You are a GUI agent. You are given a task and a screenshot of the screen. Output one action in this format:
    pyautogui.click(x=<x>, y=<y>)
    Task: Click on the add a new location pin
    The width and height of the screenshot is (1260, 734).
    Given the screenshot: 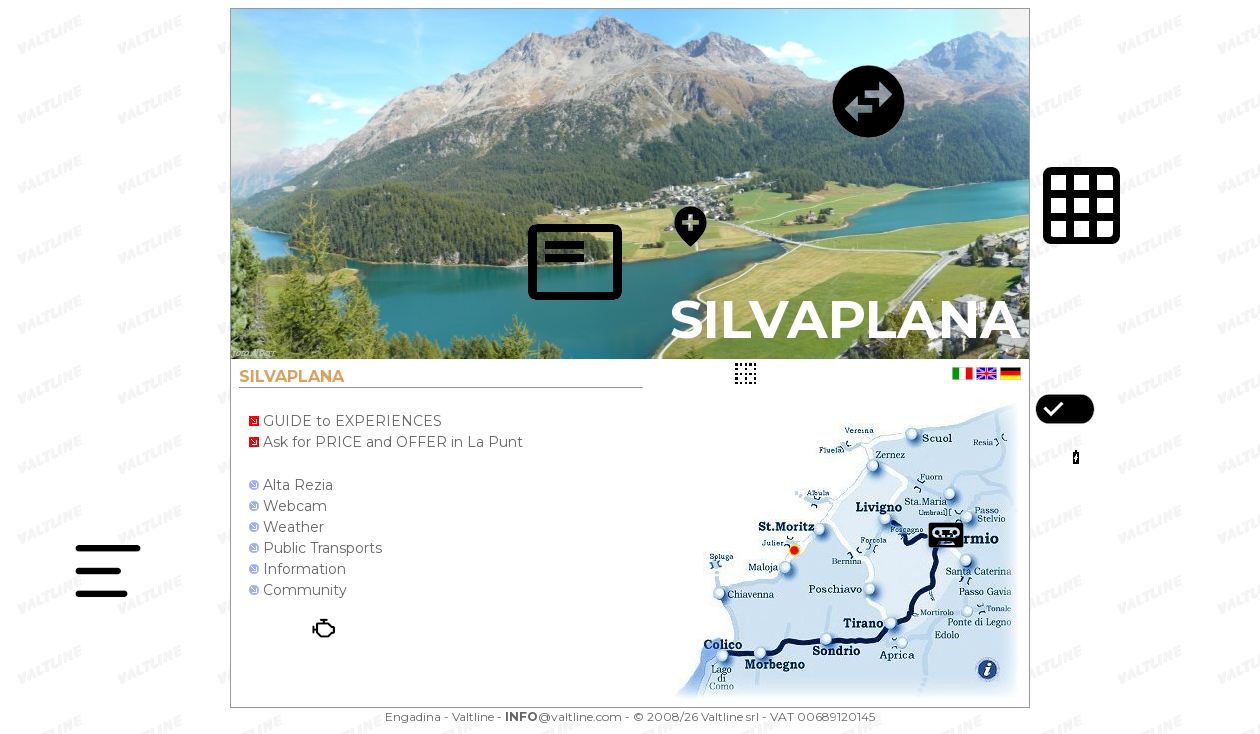 What is the action you would take?
    pyautogui.click(x=690, y=226)
    